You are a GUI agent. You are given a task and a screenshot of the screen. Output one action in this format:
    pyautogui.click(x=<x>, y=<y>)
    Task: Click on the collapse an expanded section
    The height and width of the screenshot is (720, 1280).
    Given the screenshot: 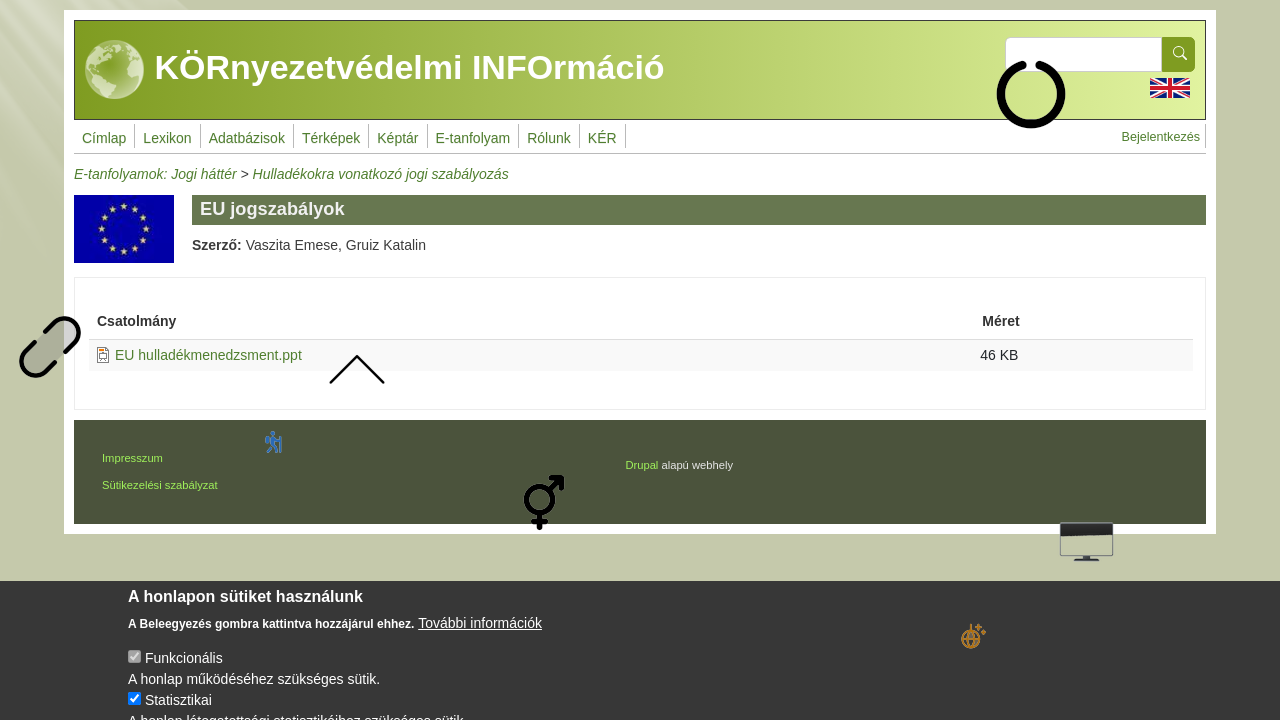 What is the action you would take?
    pyautogui.click(x=357, y=372)
    